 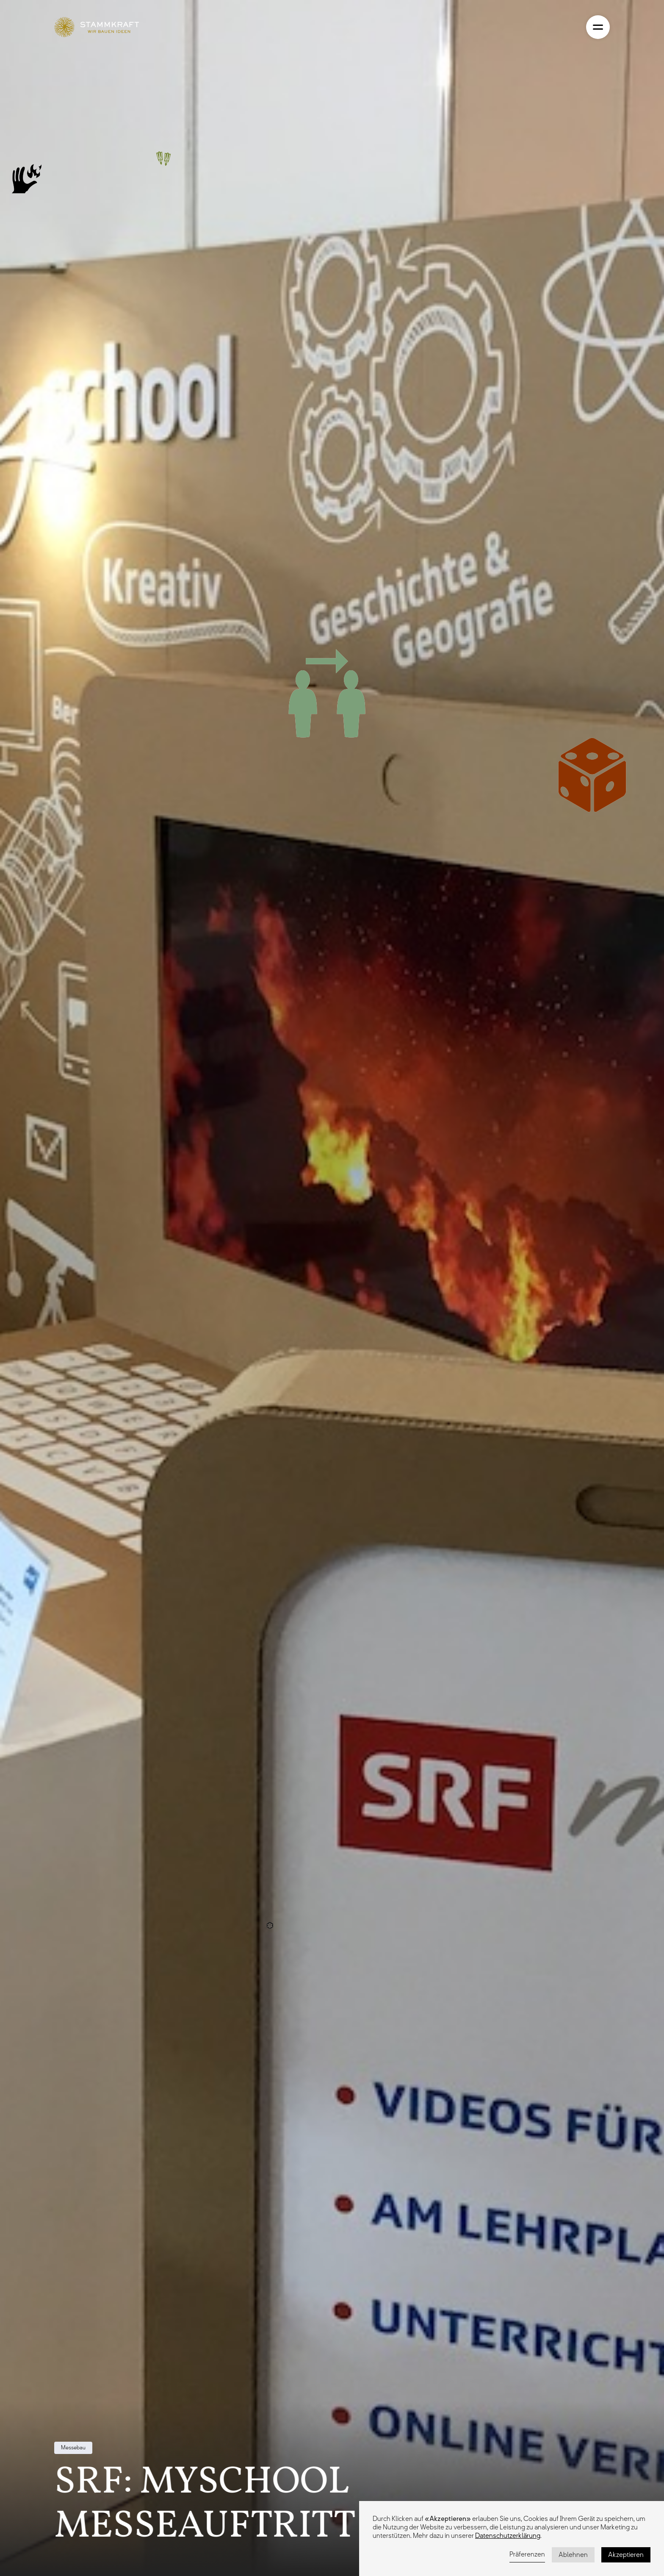 I want to click on cast a fire spell or ability, so click(x=27, y=178).